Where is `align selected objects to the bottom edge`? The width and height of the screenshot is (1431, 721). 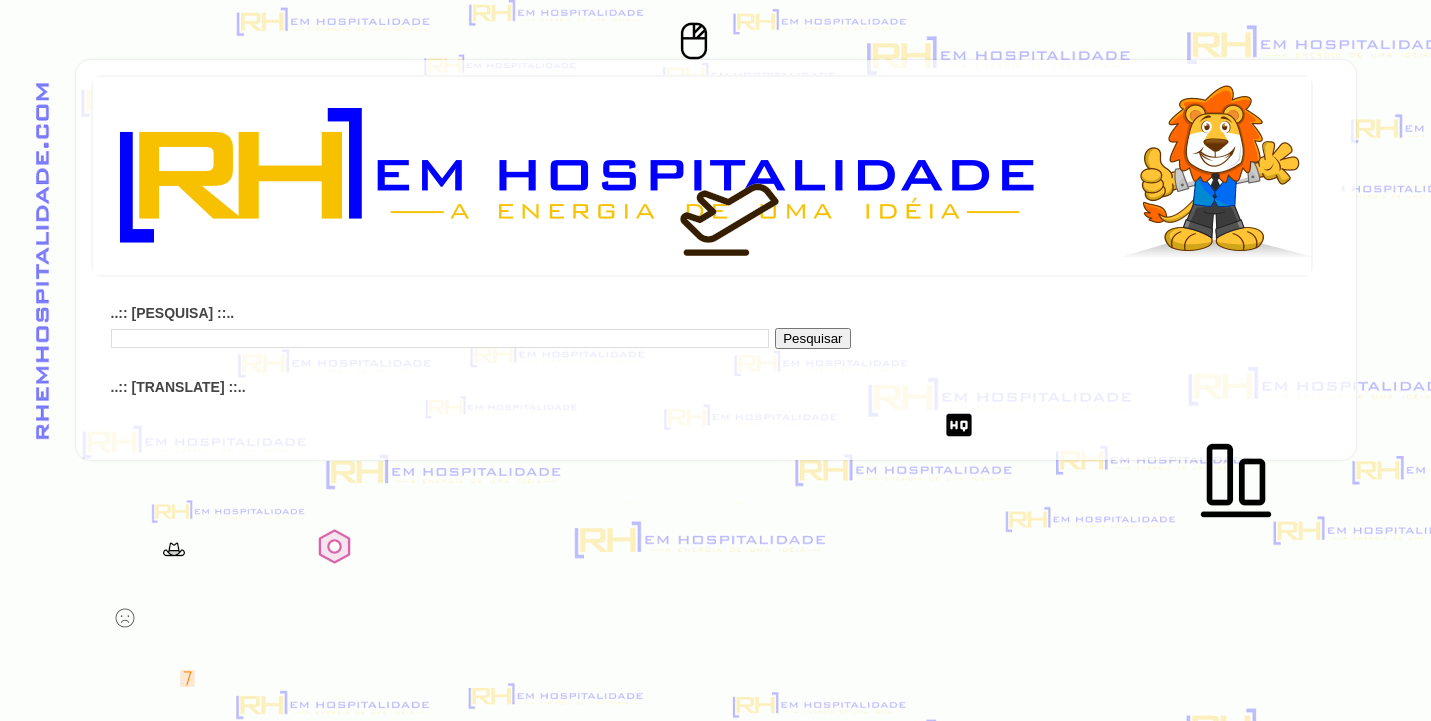
align selected objects to the bottom edge is located at coordinates (1236, 482).